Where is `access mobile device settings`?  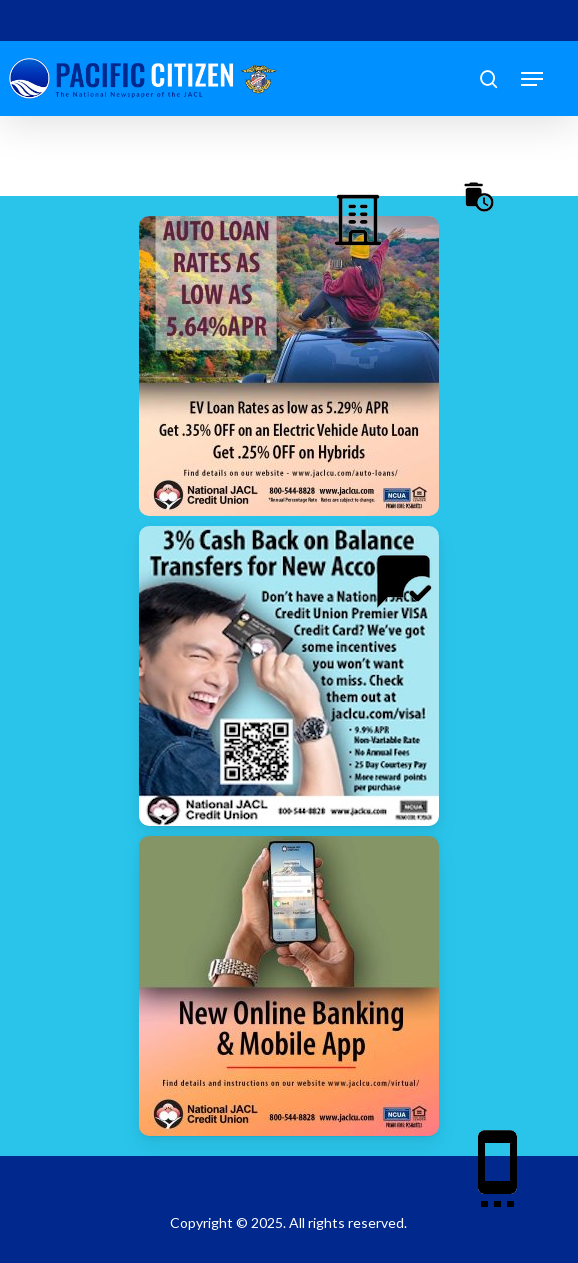
access mobile device settings is located at coordinates (497, 1168).